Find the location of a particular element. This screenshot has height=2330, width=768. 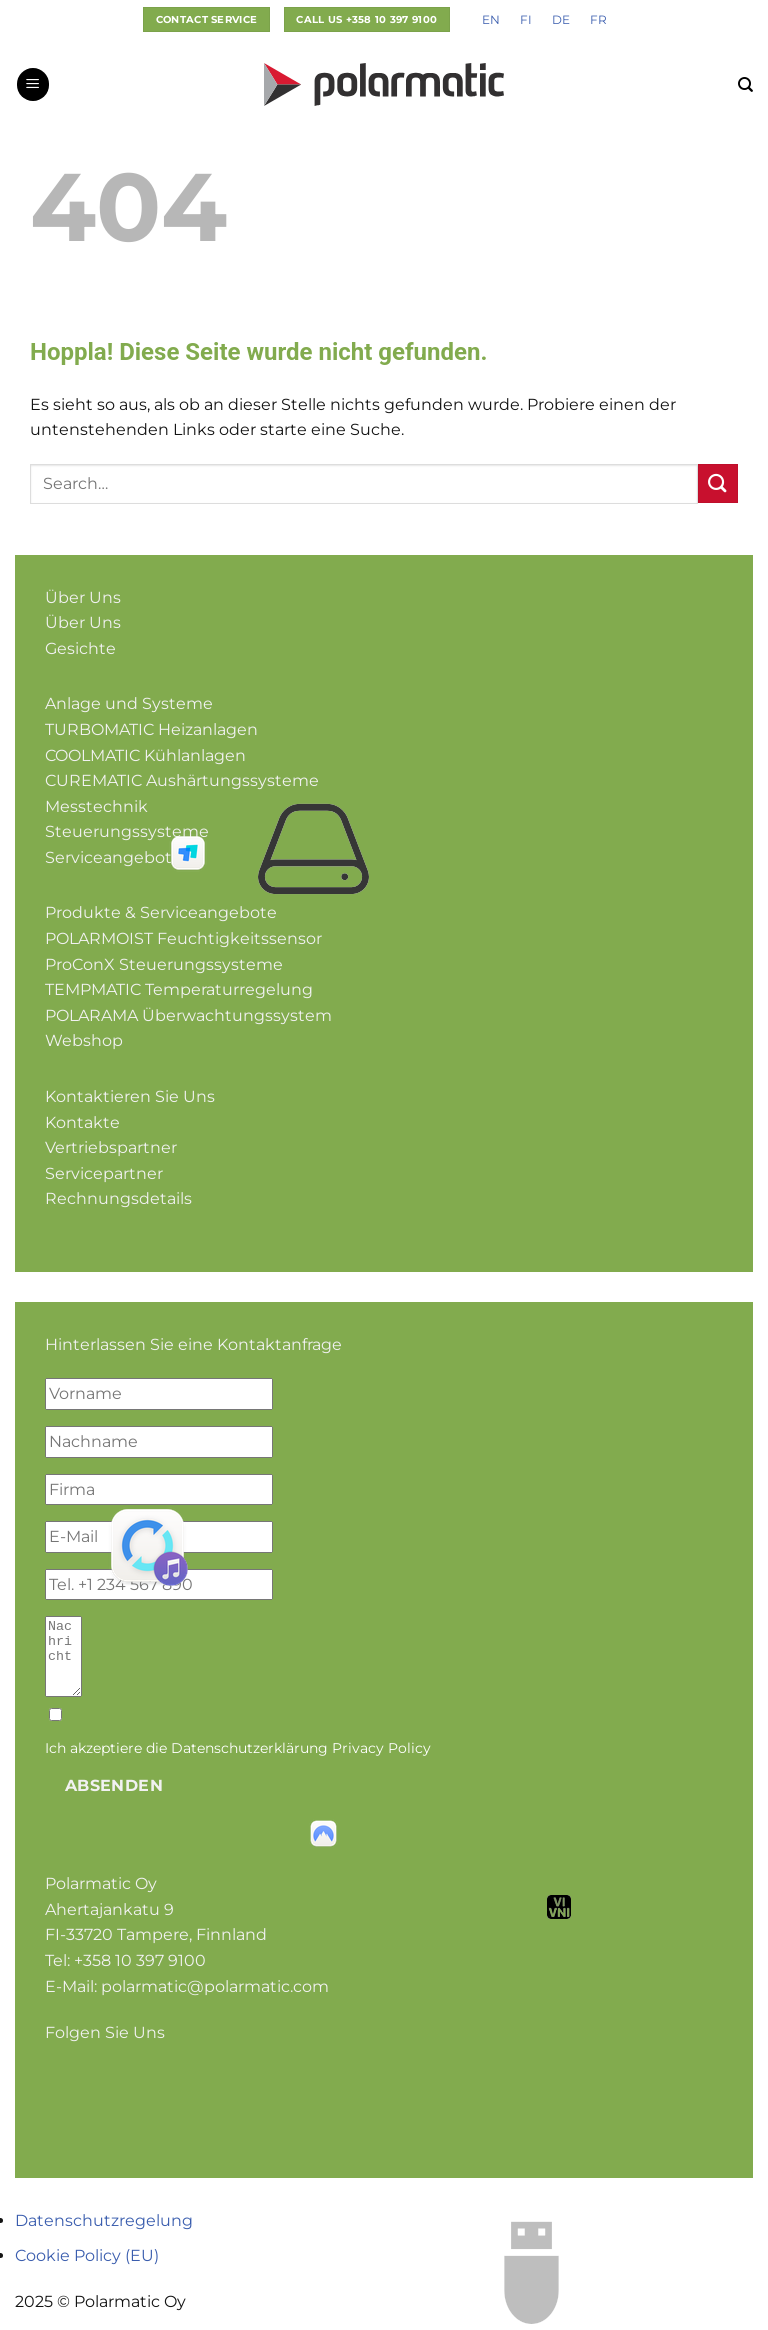

removable storage device connected is located at coordinates (531, 2269).